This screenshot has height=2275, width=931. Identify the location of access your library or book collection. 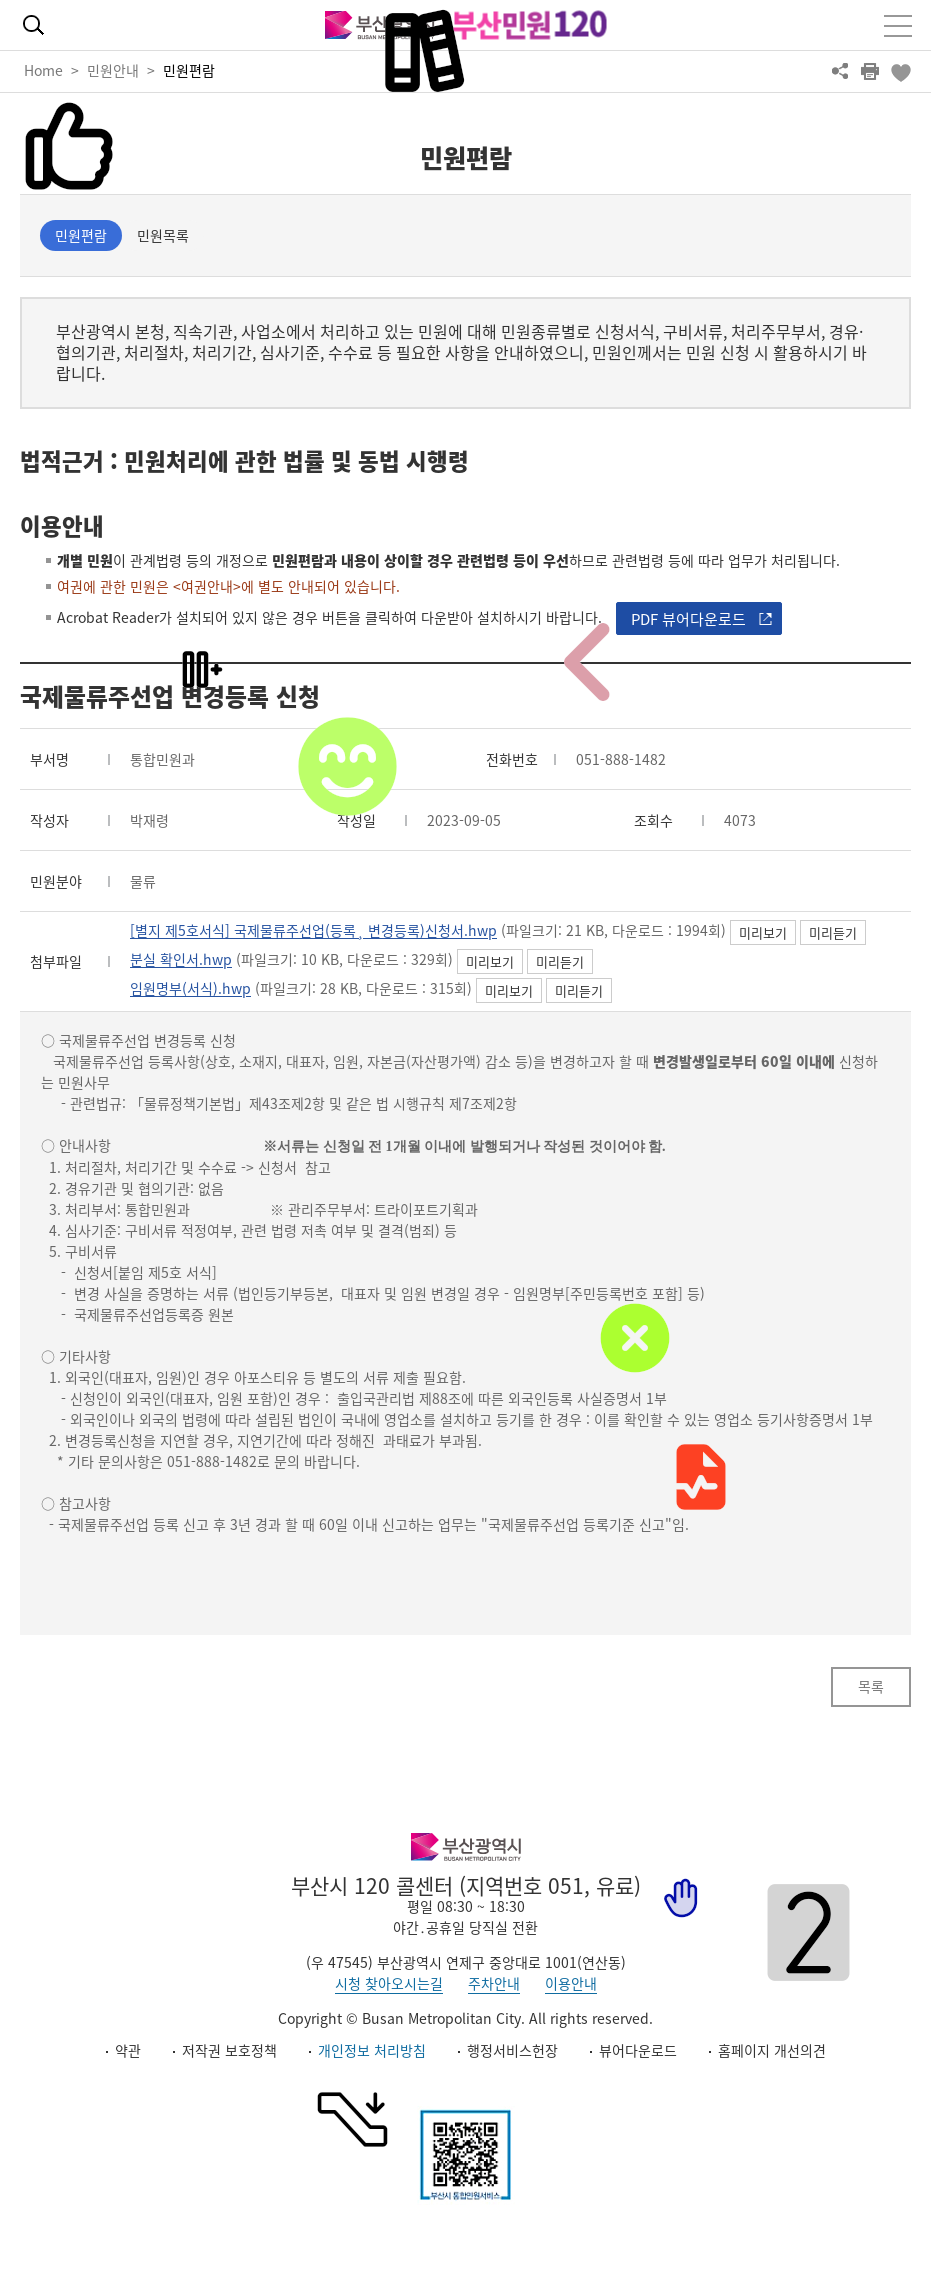
(421, 52).